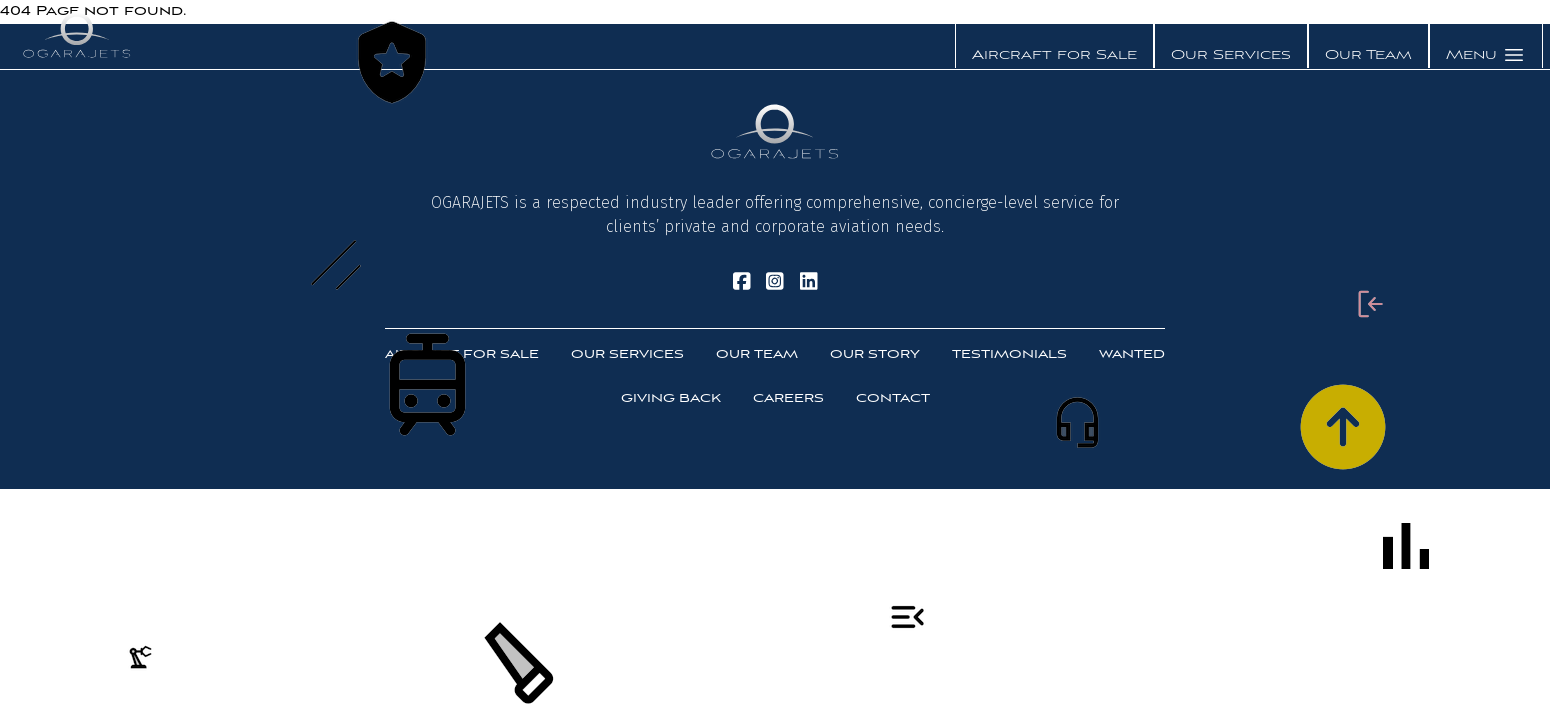 This screenshot has width=1550, height=720. I want to click on sign in to your account, so click(1370, 304).